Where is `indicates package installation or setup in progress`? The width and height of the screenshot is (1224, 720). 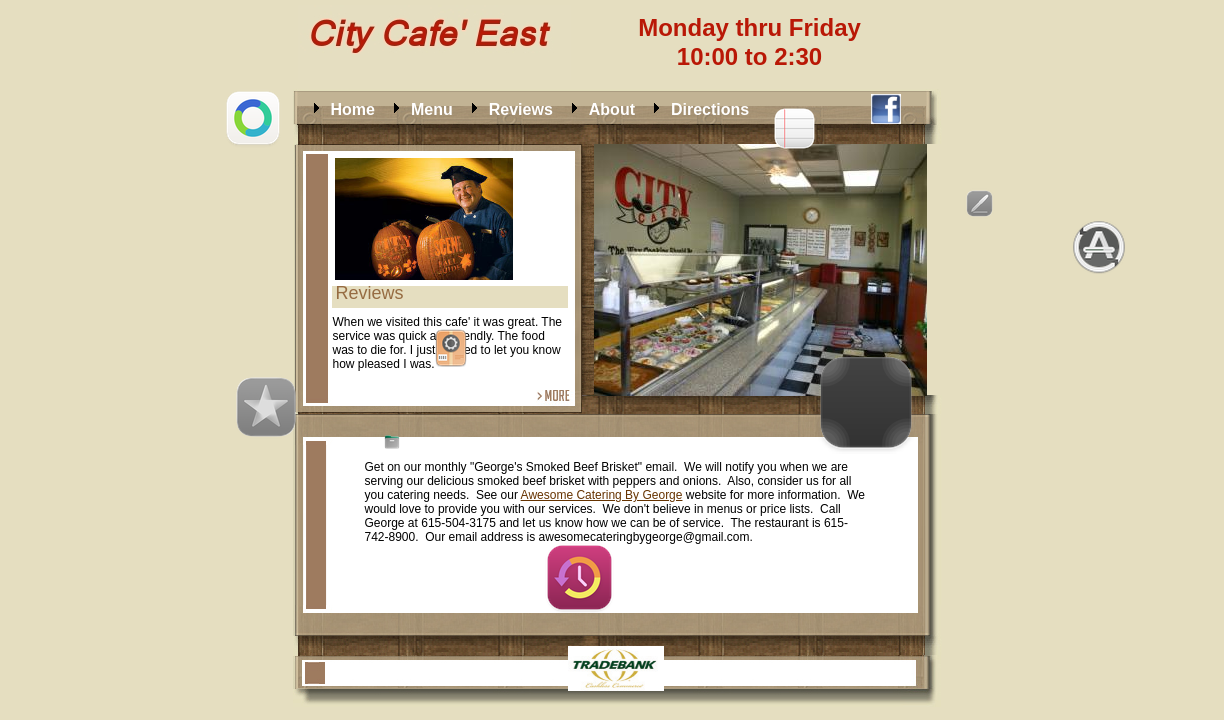
indicates package installation or setup in progress is located at coordinates (451, 348).